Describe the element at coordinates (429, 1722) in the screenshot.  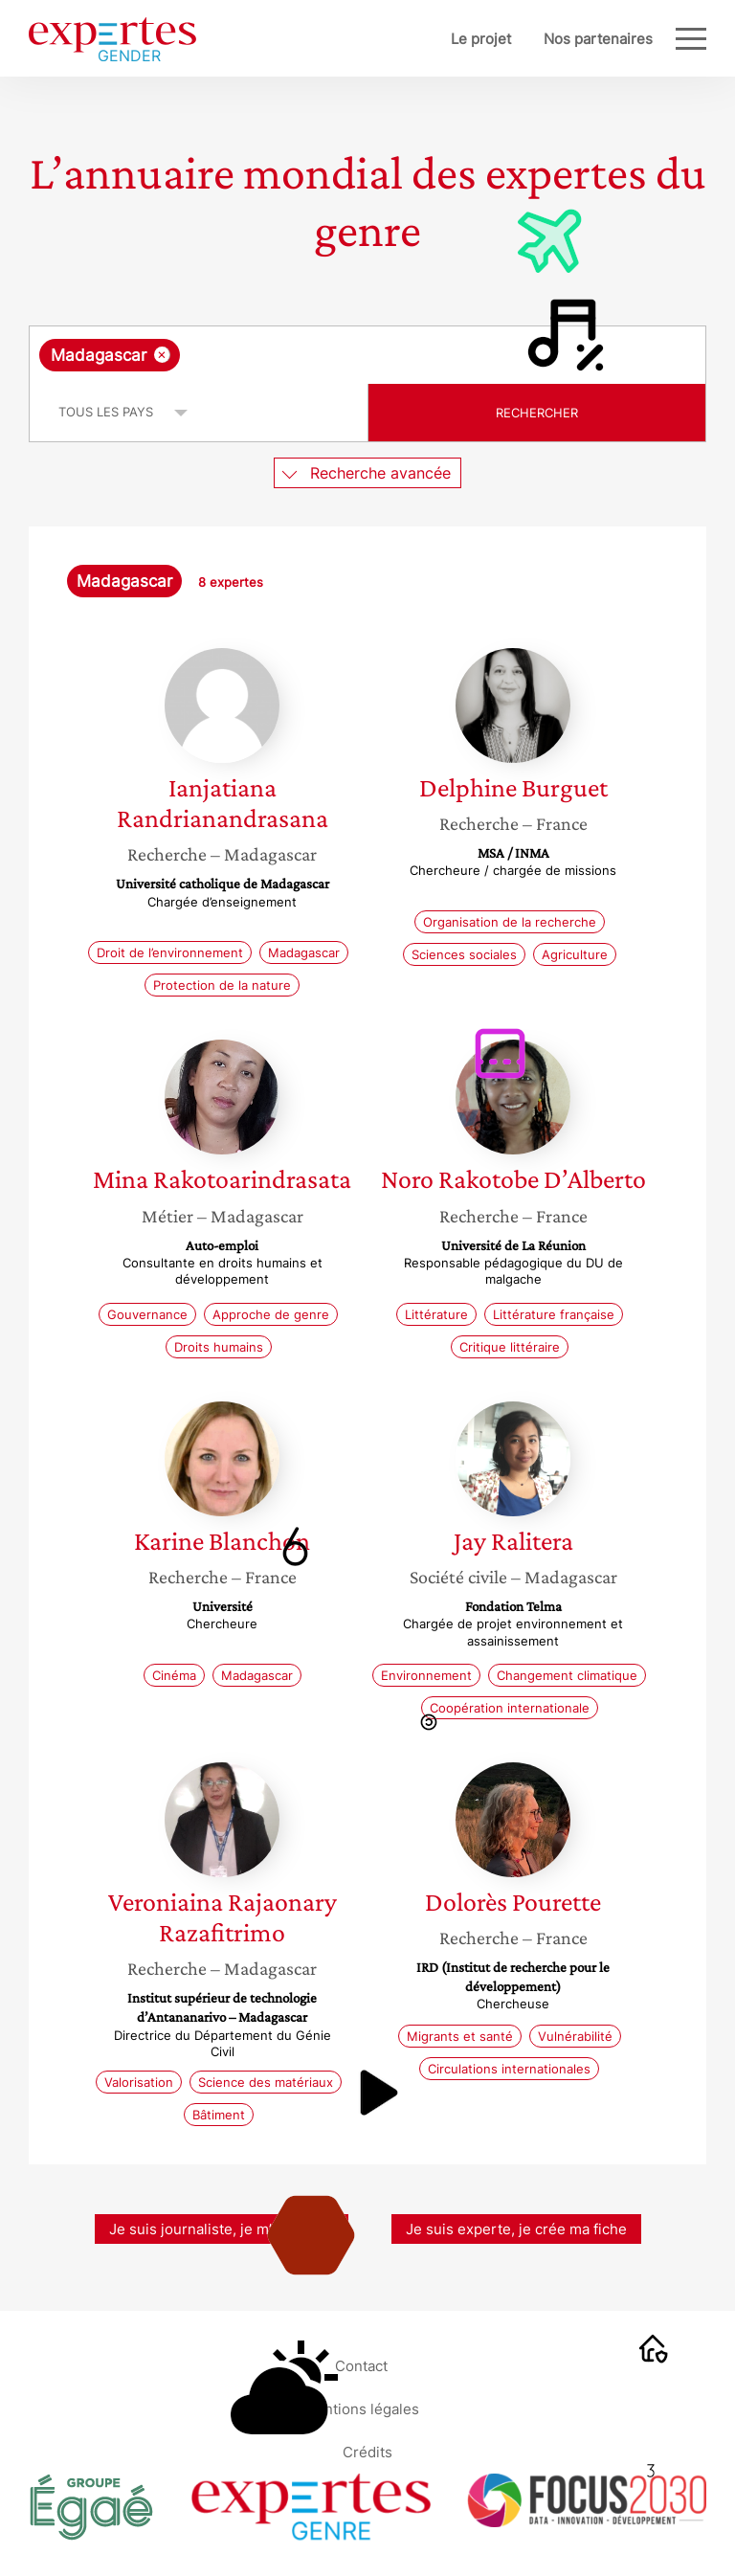
I see `indicates copyleft licensing status` at that location.